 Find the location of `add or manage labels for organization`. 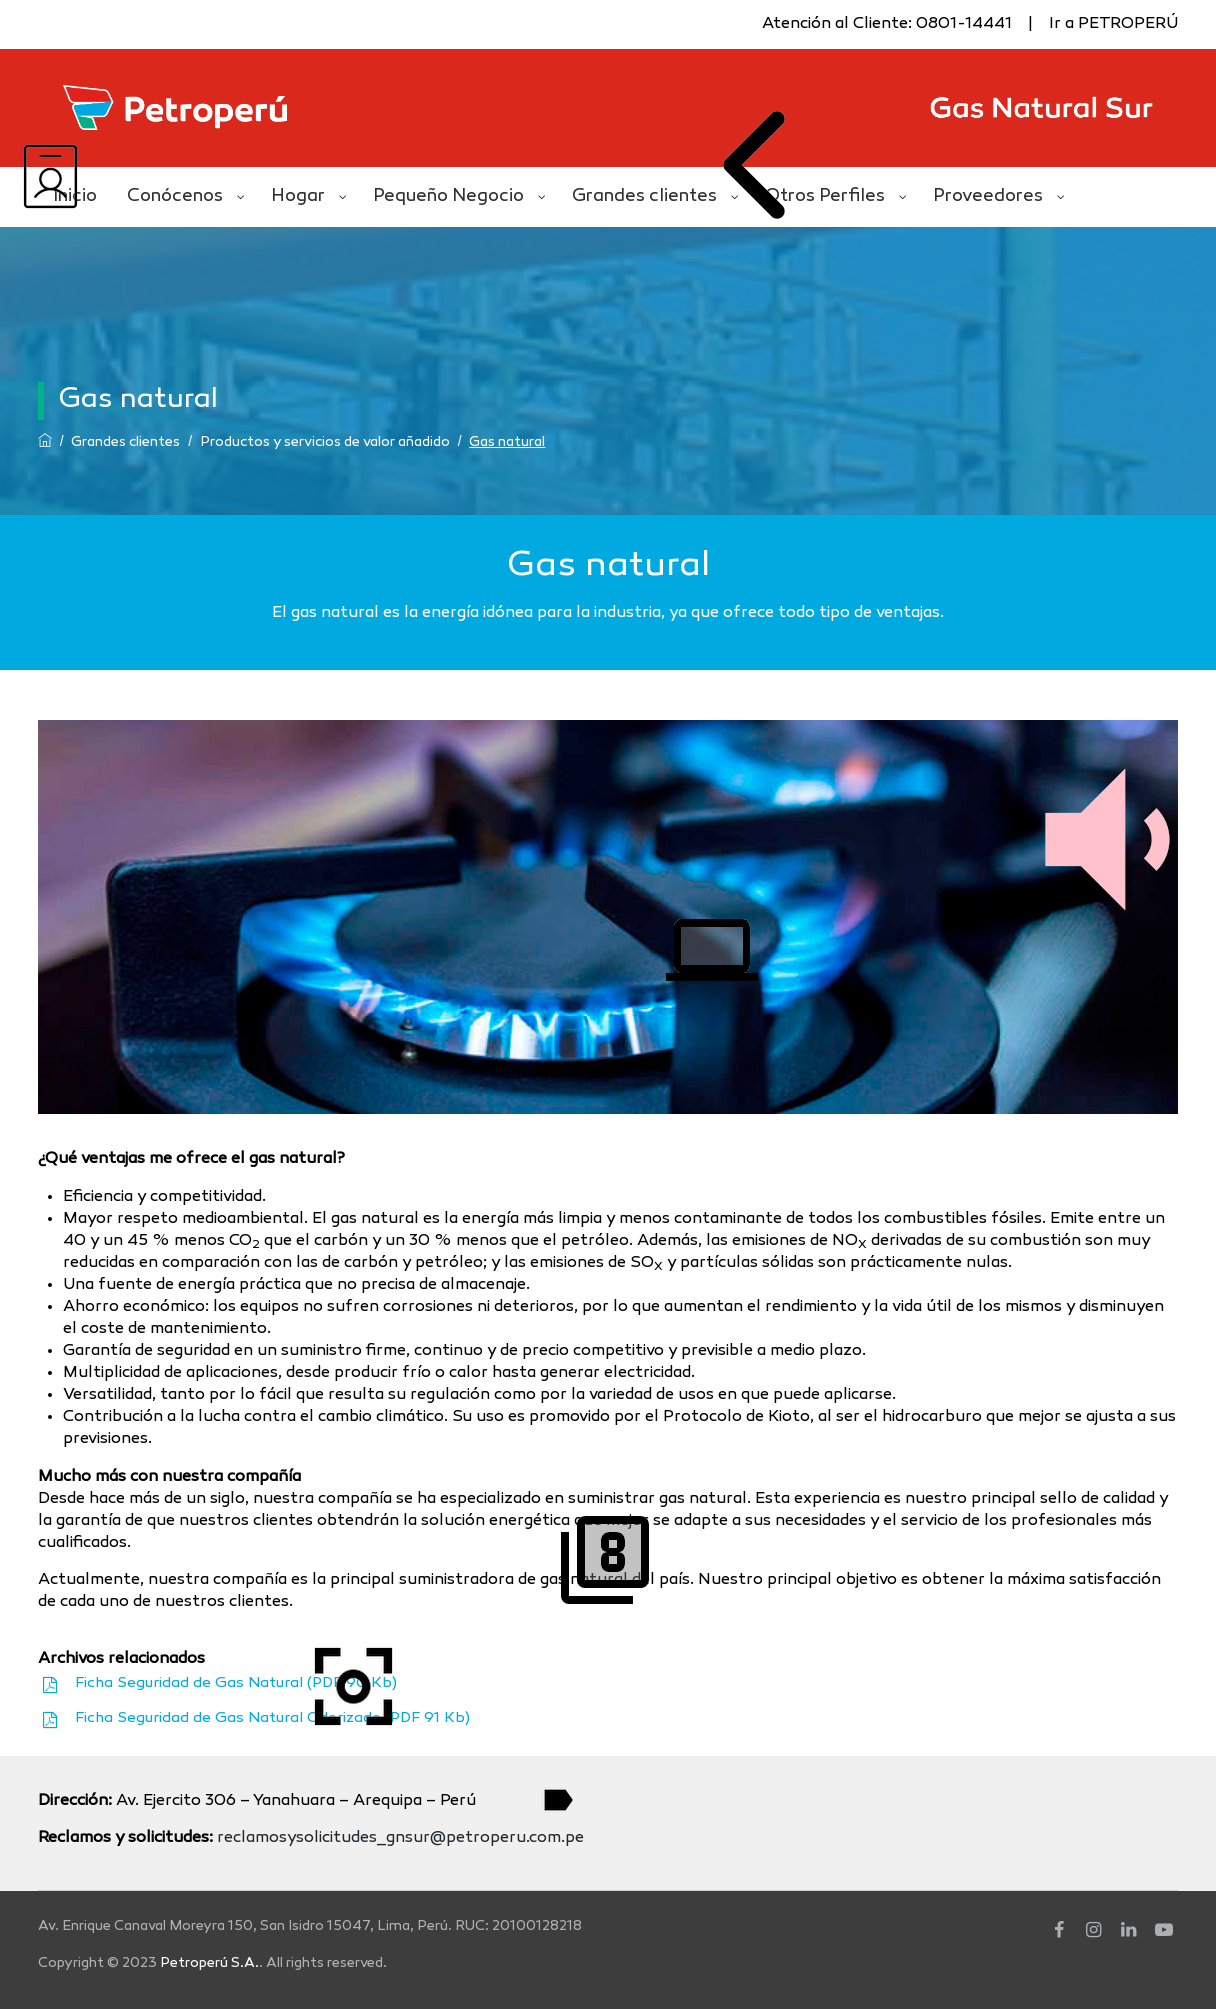

add or manage labels for organization is located at coordinates (558, 1800).